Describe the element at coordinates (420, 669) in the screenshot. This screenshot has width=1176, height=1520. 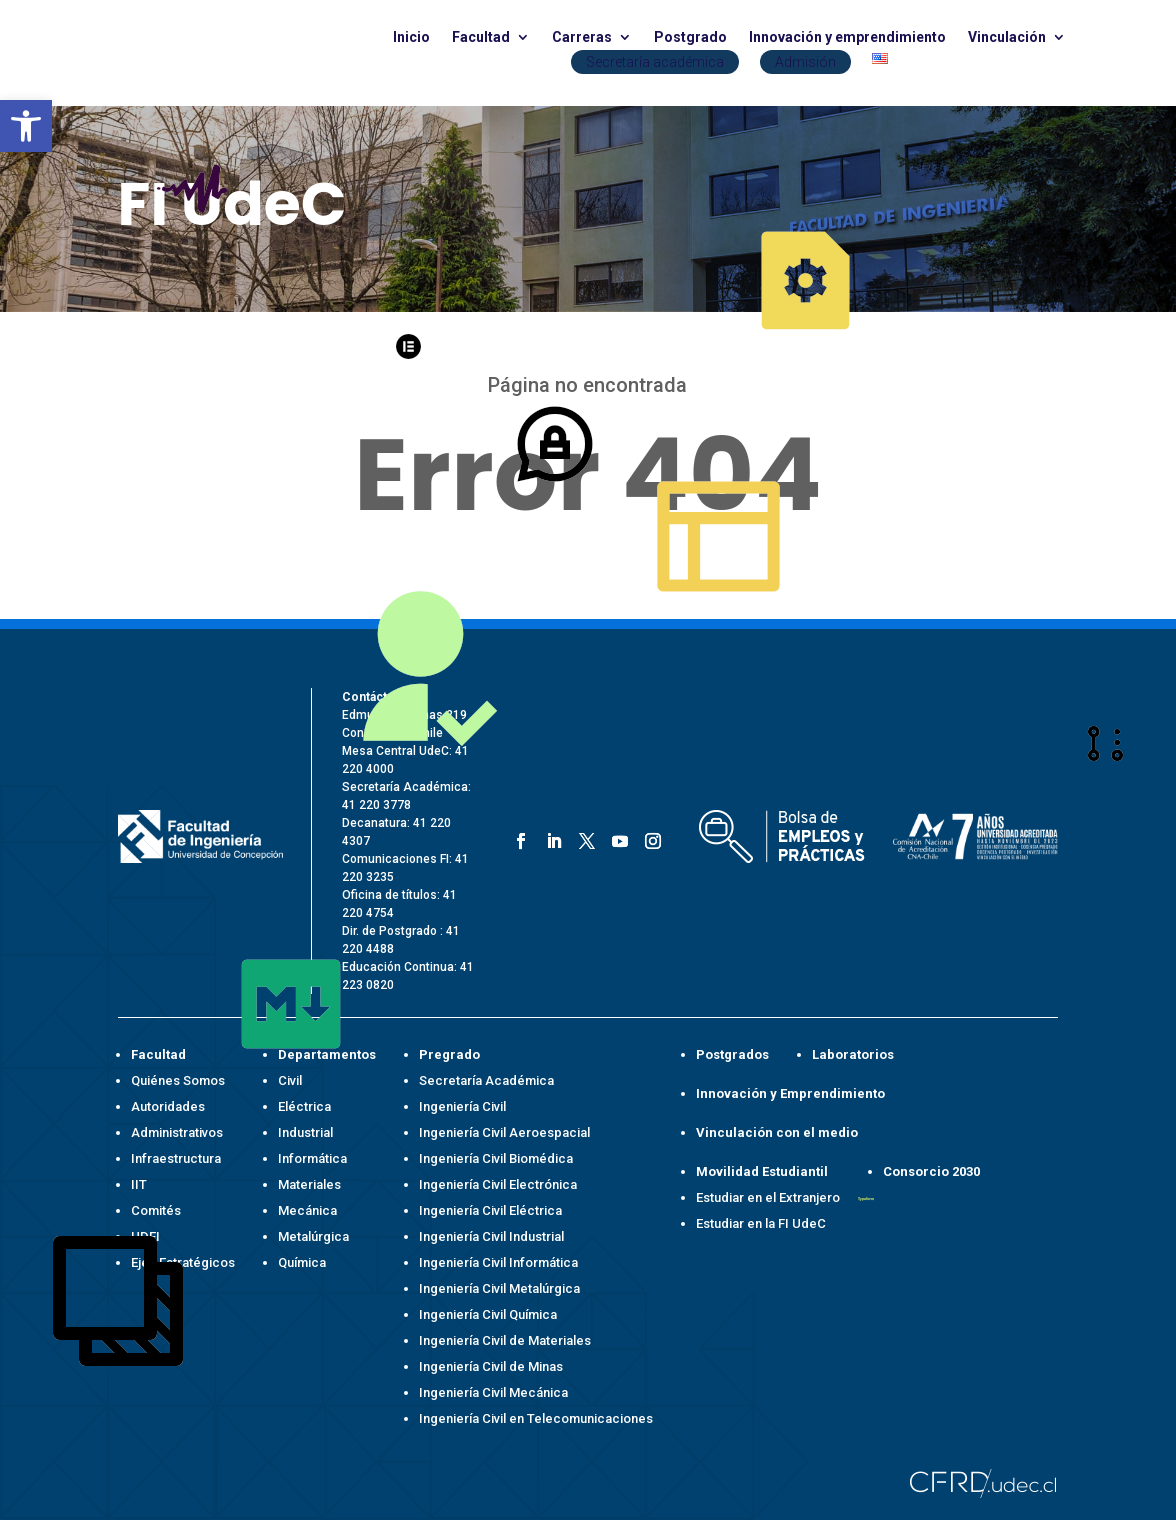
I see `follow this user` at that location.